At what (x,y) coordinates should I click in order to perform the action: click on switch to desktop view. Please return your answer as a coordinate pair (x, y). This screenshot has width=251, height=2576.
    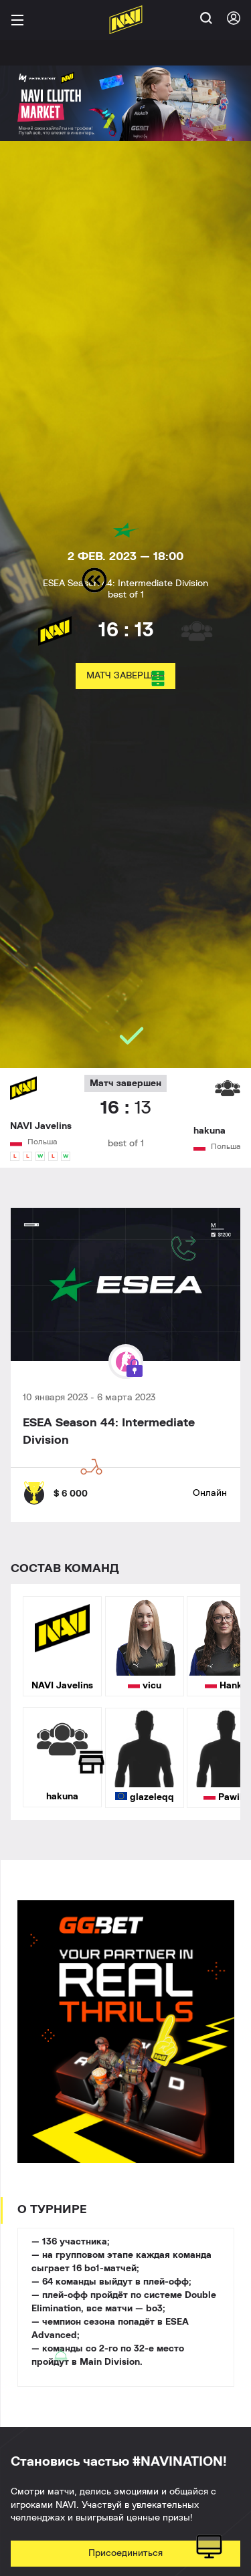
    Looking at the image, I should click on (209, 2545).